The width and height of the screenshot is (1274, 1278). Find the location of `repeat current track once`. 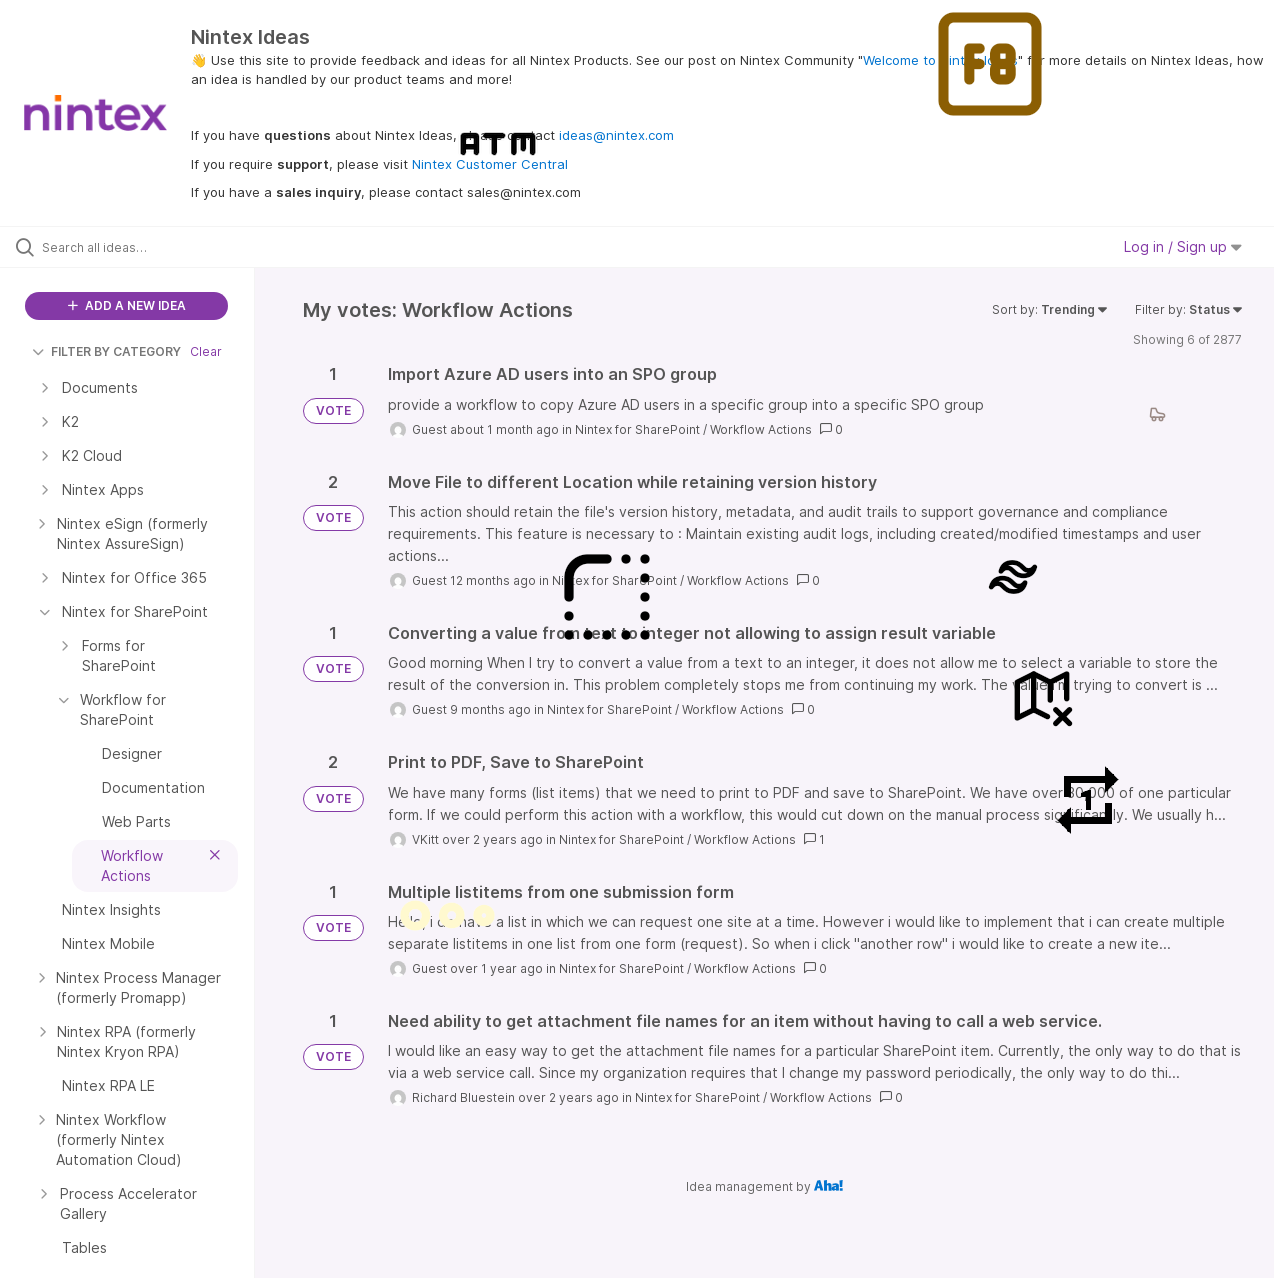

repeat current track once is located at coordinates (1088, 800).